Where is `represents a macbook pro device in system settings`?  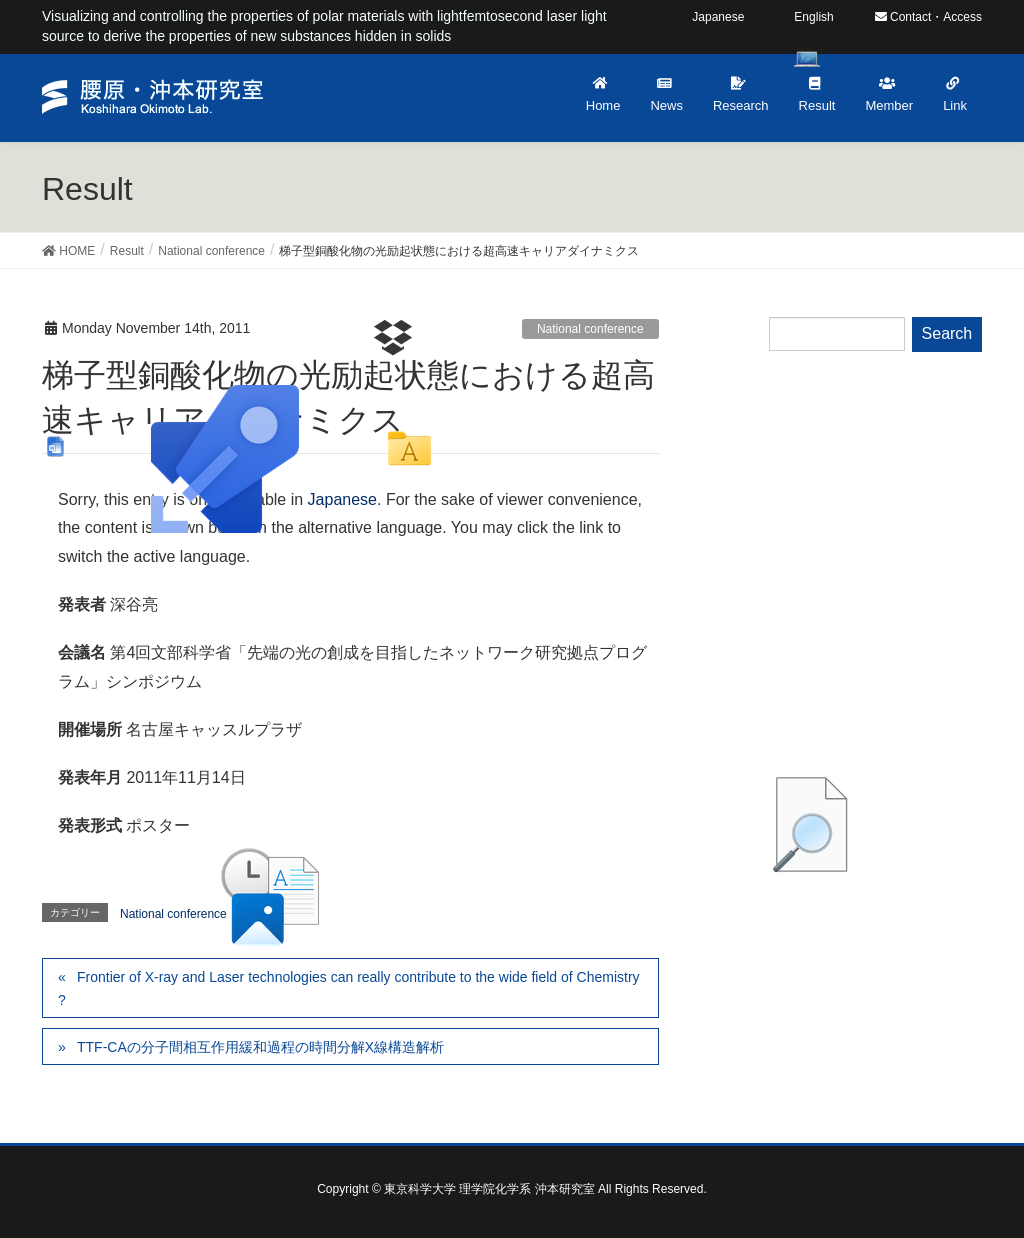
represents a macbook pro device in system settings is located at coordinates (807, 59).